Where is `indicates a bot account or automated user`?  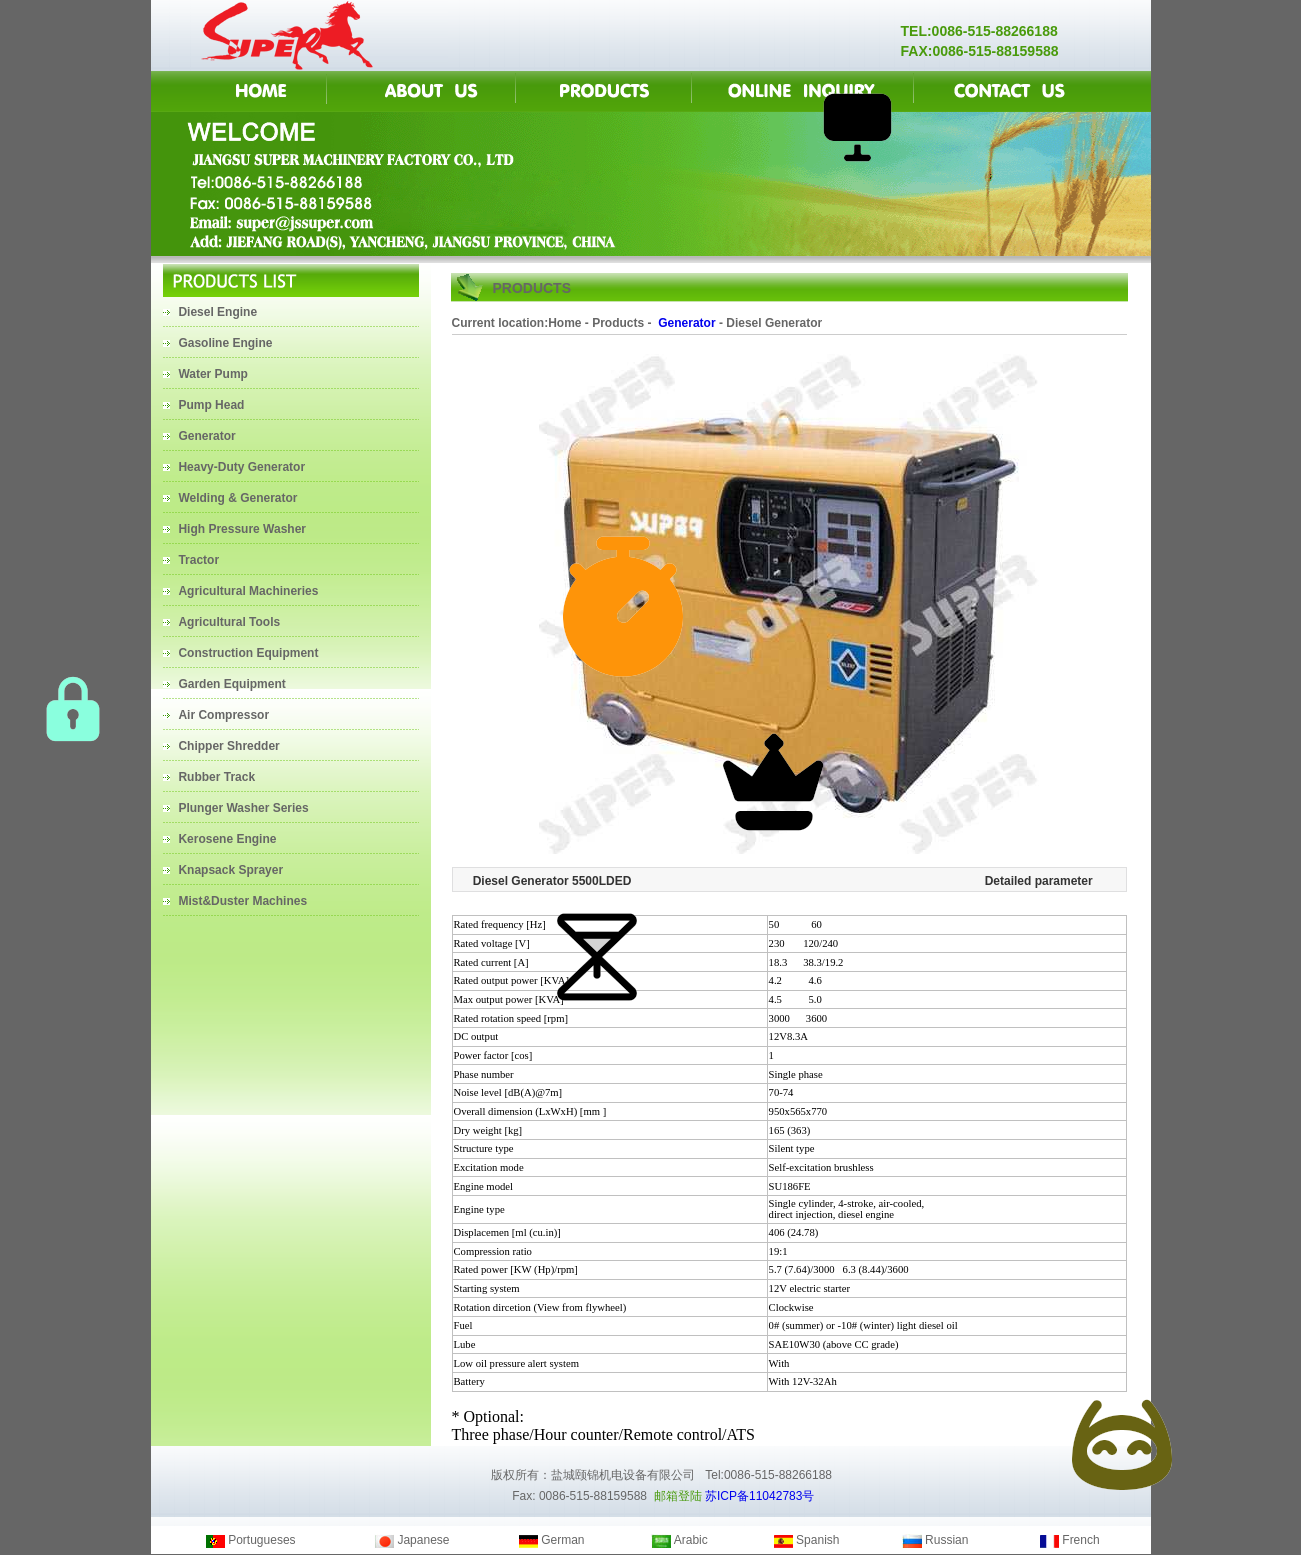
indicates a bot account or automated user is located at coordinates (1122, 1445).